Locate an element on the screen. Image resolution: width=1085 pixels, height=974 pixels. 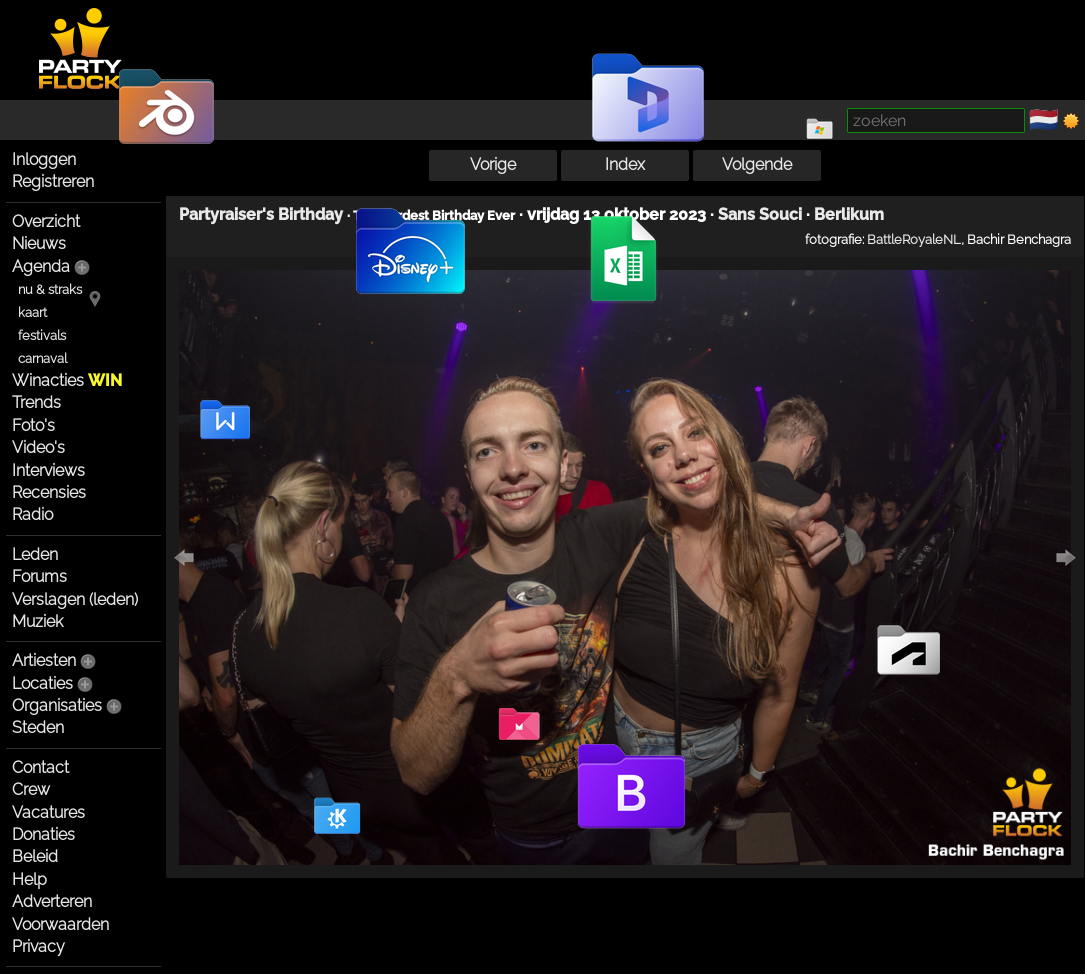
open a Microsoft Excel spreadsheet file is located at coordinates (623, 258).